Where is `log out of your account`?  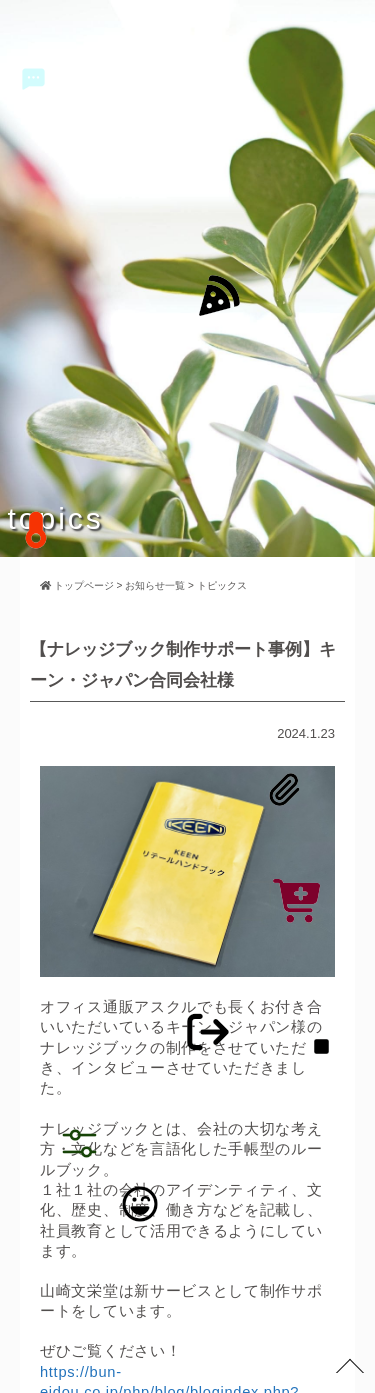 log out of your account is located at coordinates (208, 1032).